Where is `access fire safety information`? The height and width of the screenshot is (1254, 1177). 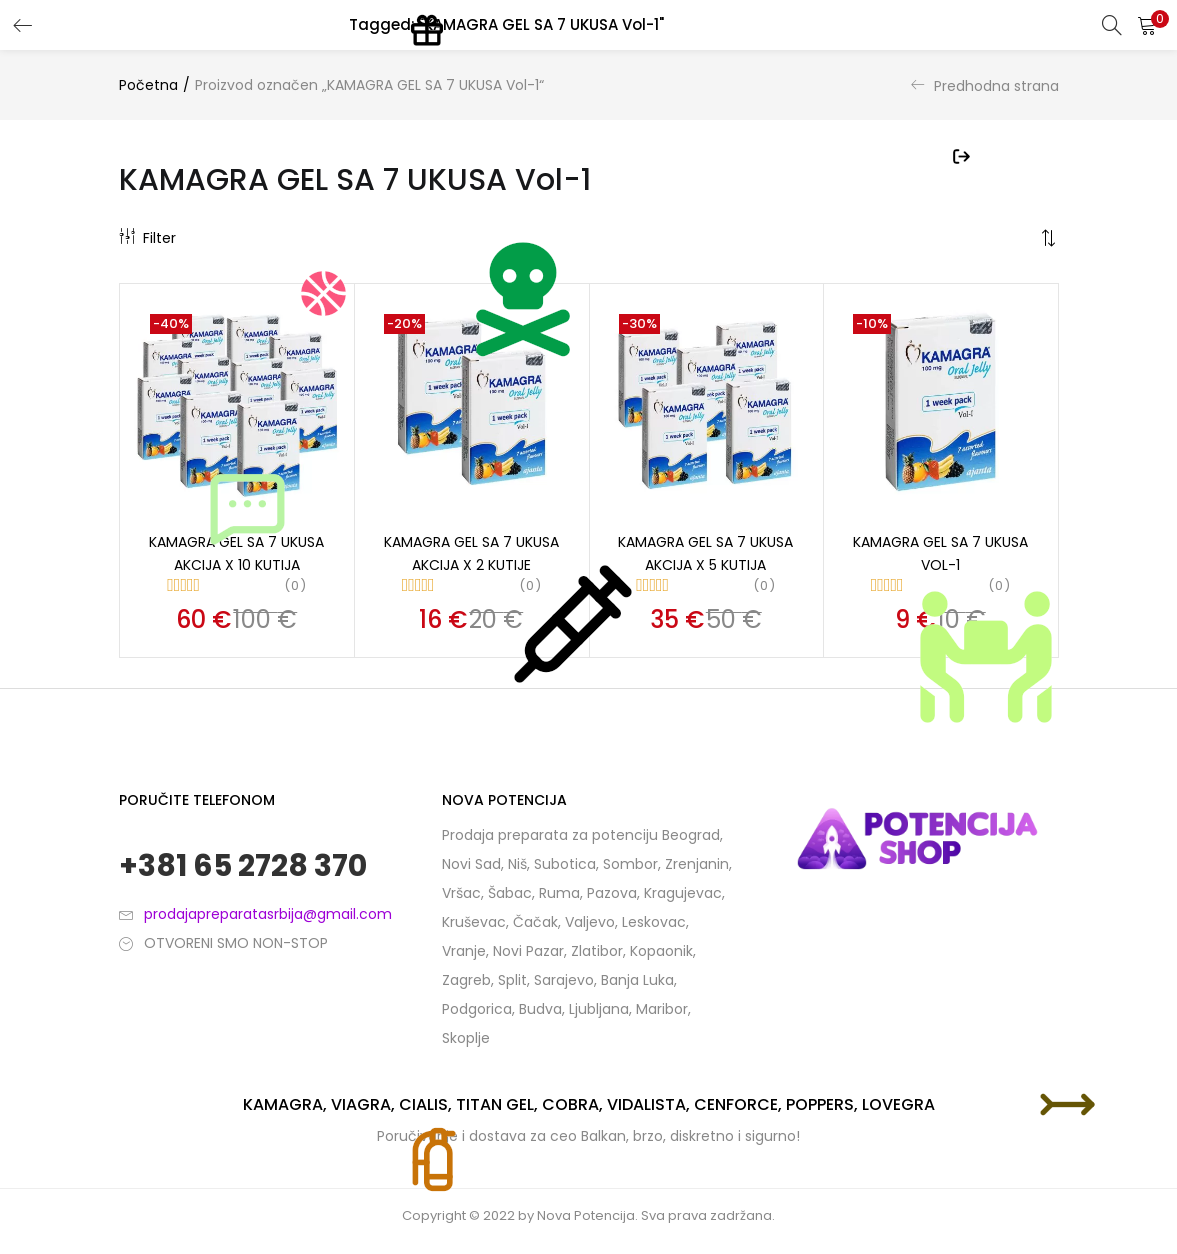 access fire safety information is located at coordinates (435, 1159).